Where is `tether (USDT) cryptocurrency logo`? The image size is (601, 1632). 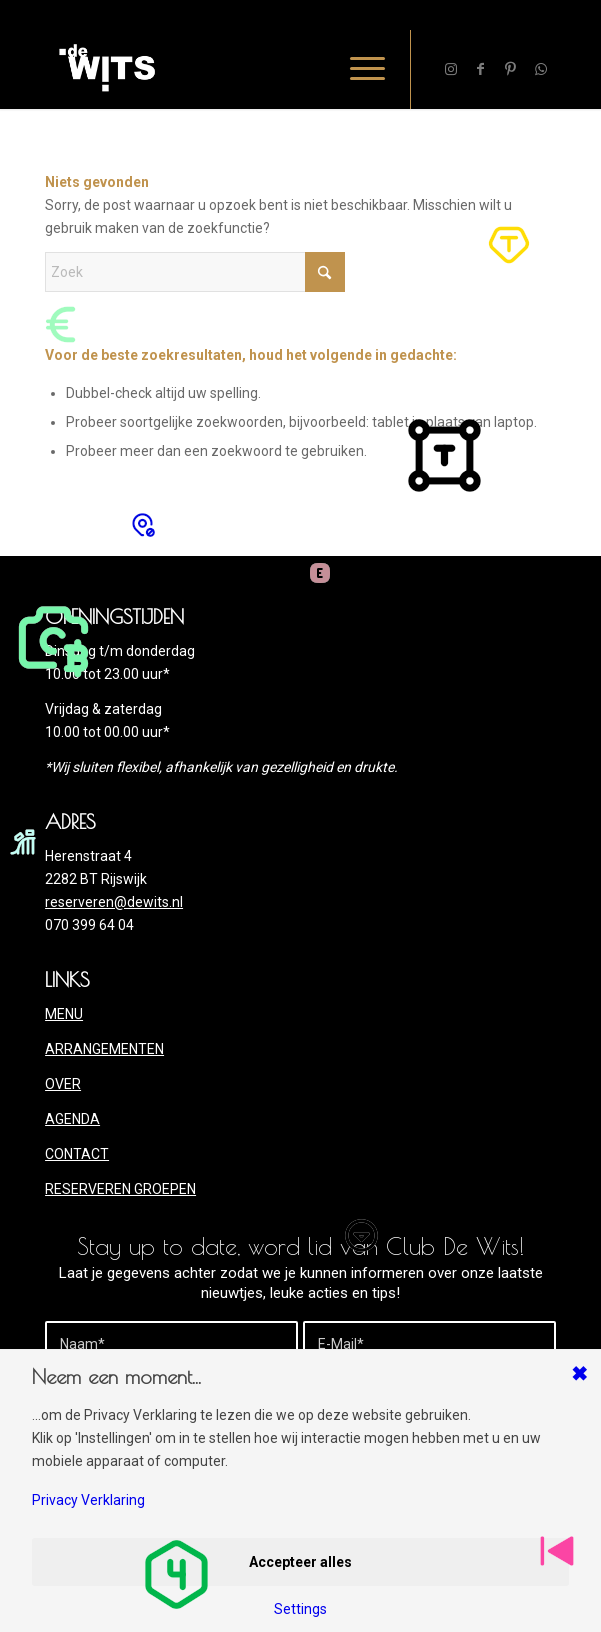 tether (USDT) cryptocurrency logo is located at coordinates (509, 245).